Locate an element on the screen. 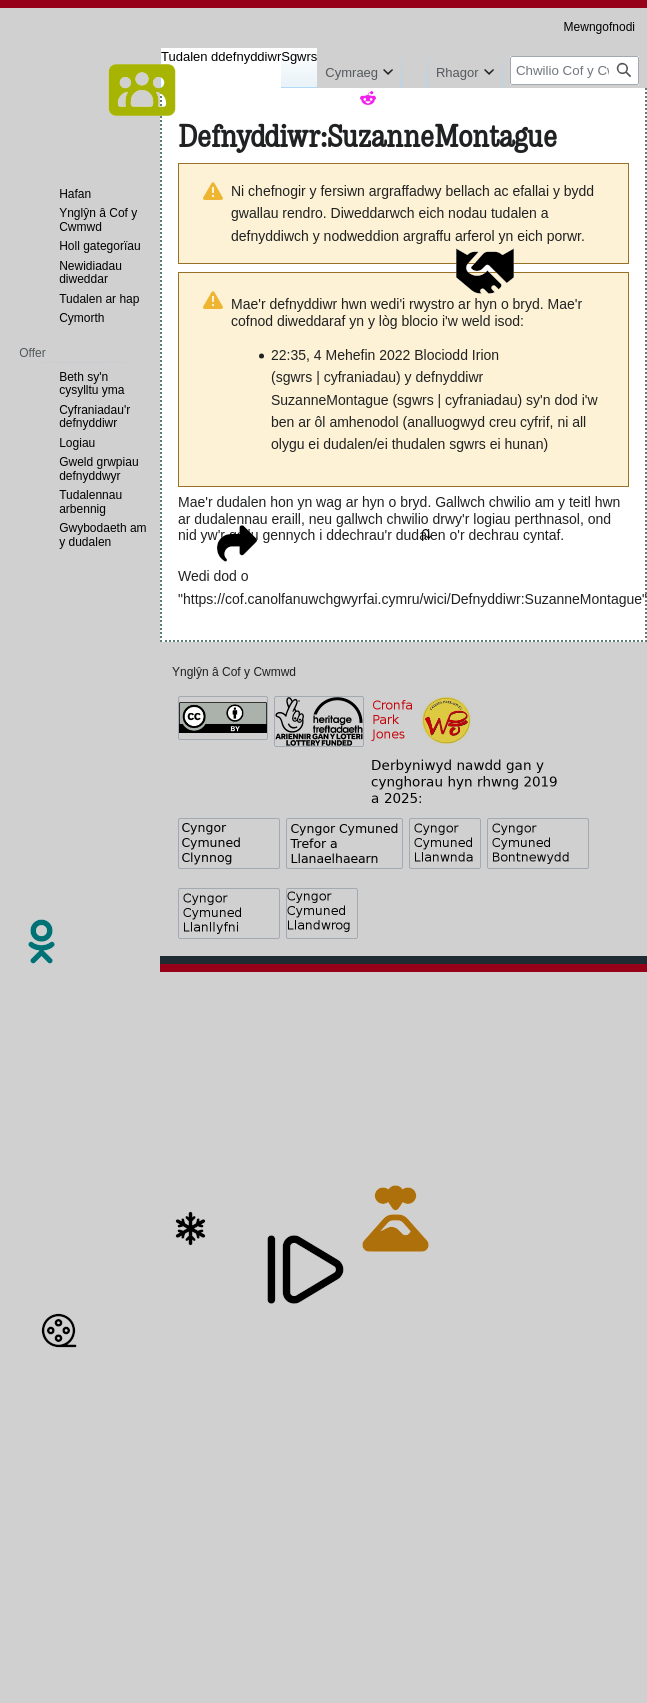 The width and height of the screenshot is (647, 1703). make a u-turn to the right is located at coordinates (426, 535).